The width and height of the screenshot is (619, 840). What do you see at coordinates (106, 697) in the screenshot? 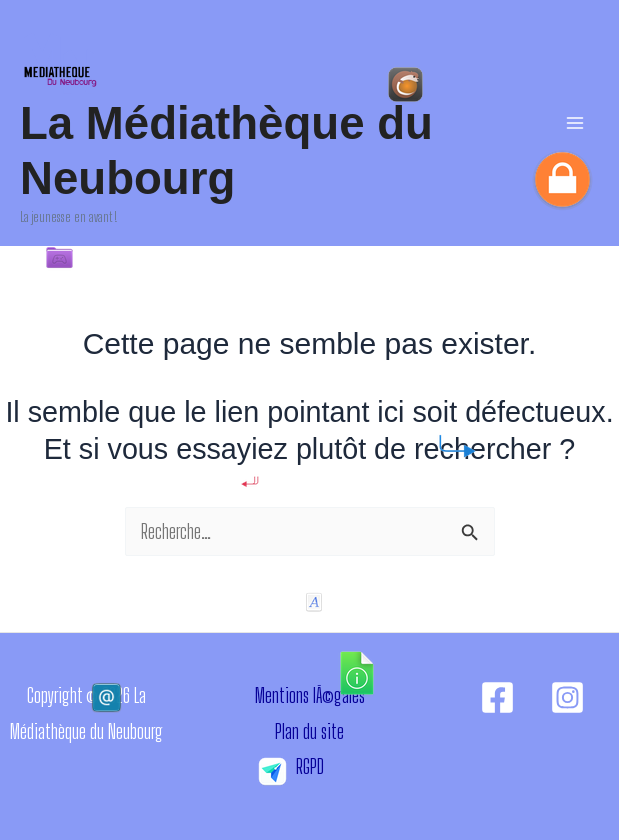
I see `manage account credentials and login settings` at bounding box center [106, 697].